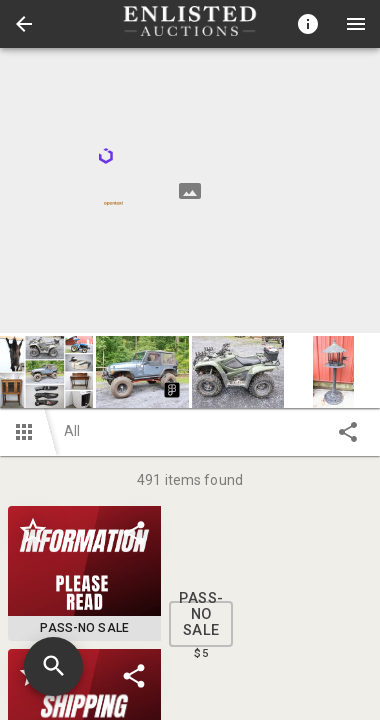  What do you see at coordinates (113, 203) in the screenshot?
I see `OpenText company logo` at bounding box center [113, 203].